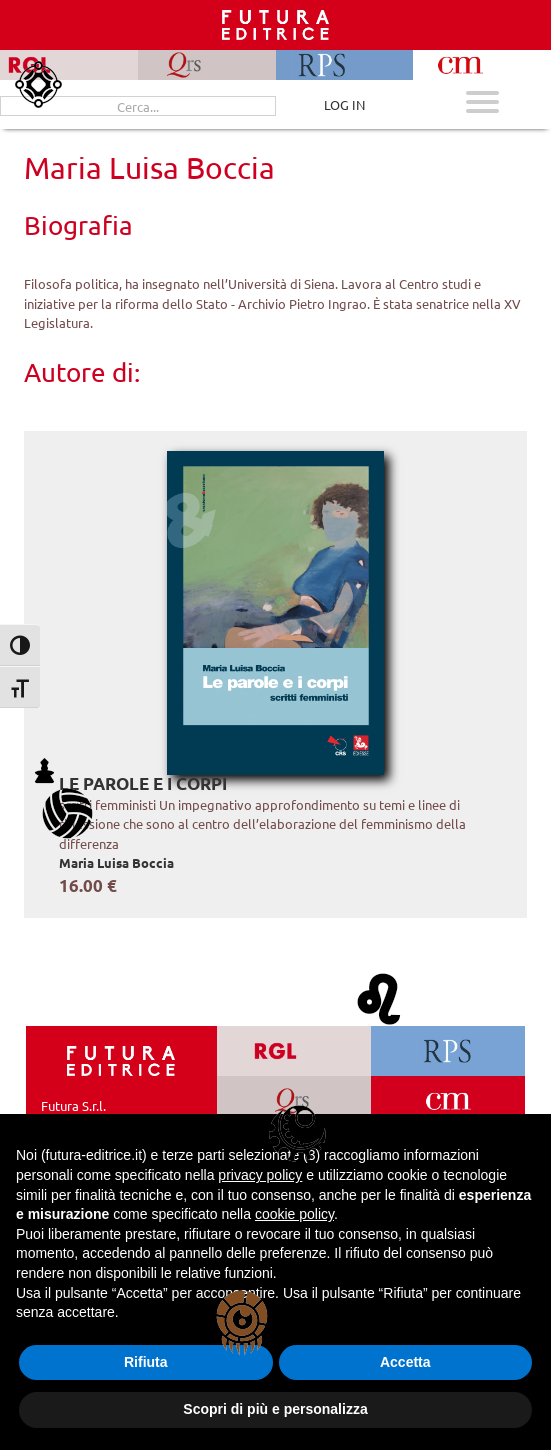  What do you see at coordinates (242, 1323) in the screenshot?
I see `summon or activate a beholder creature` at bounding box center [242, 1323].